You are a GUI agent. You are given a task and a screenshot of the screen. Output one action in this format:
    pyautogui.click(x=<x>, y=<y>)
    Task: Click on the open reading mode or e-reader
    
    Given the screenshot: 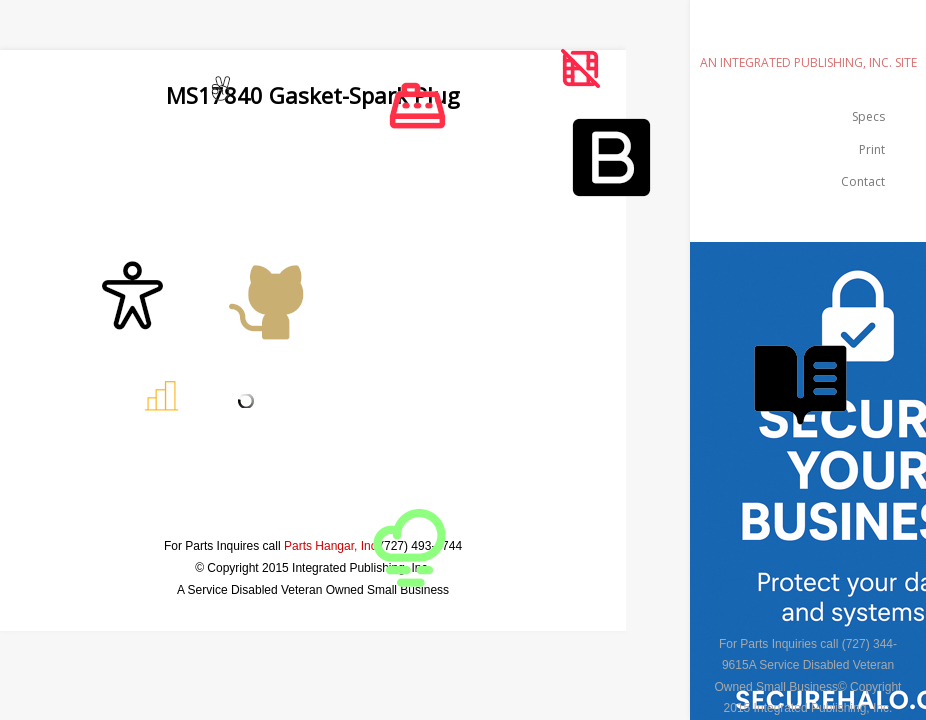 What is the action you would take?
    pyautogui.click(x=800, y=378)
    